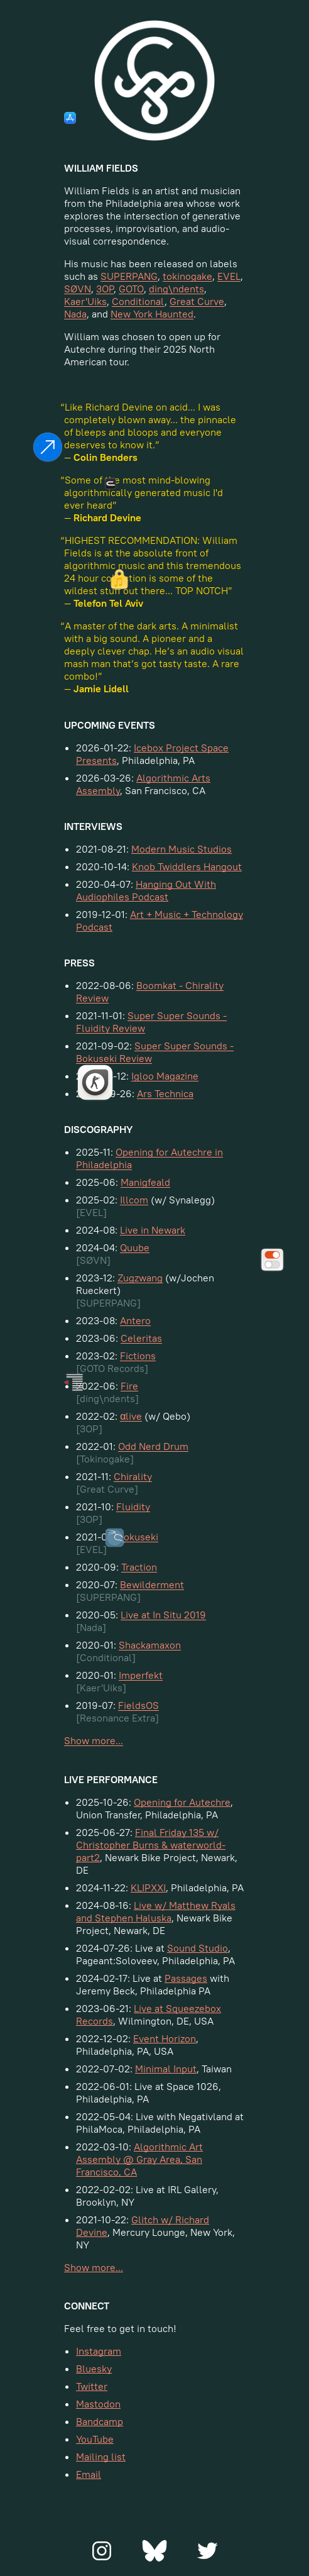 This screenshot has height=2576, width=309. Describe the element at coordinates (73, 1381) in the screenshot. I see `decrease text indentation` at that location.